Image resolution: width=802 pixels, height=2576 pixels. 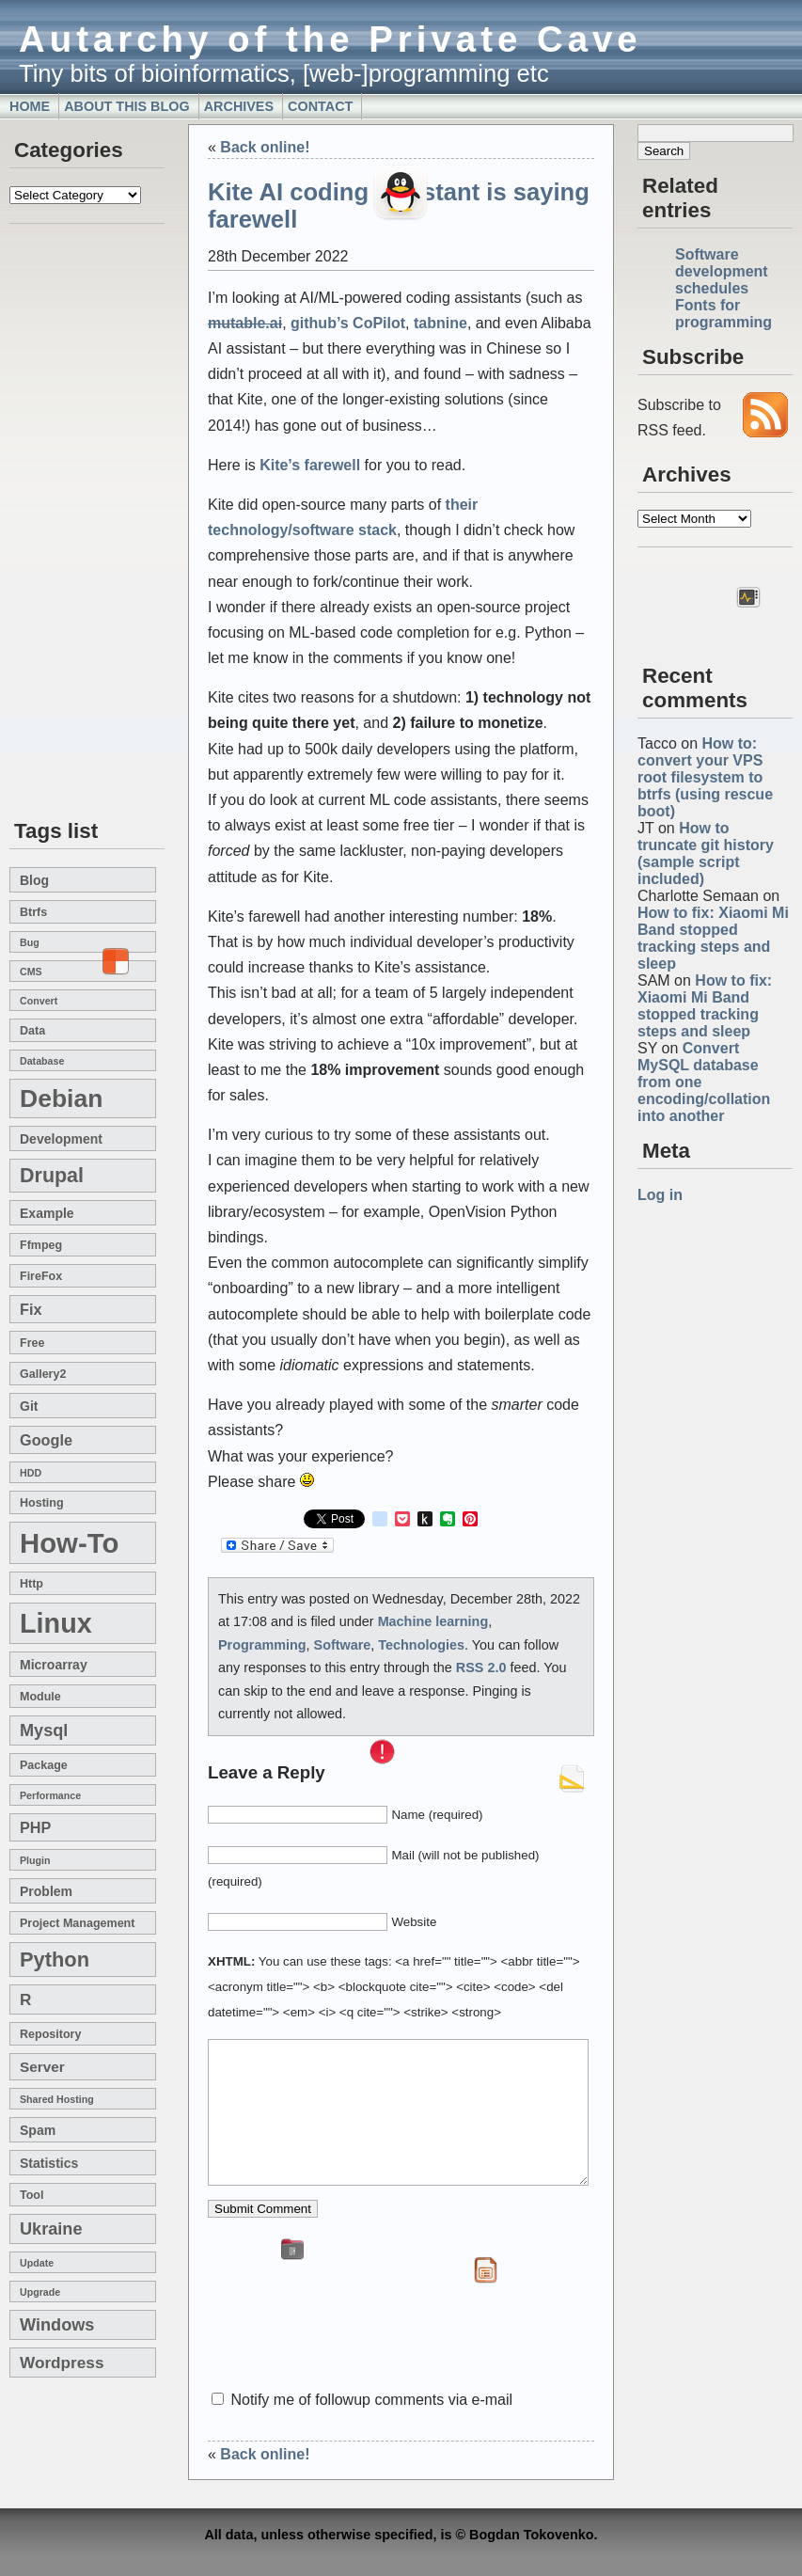 I want to click on switch to the bottom-right workspace, so click(x=116, y=961).